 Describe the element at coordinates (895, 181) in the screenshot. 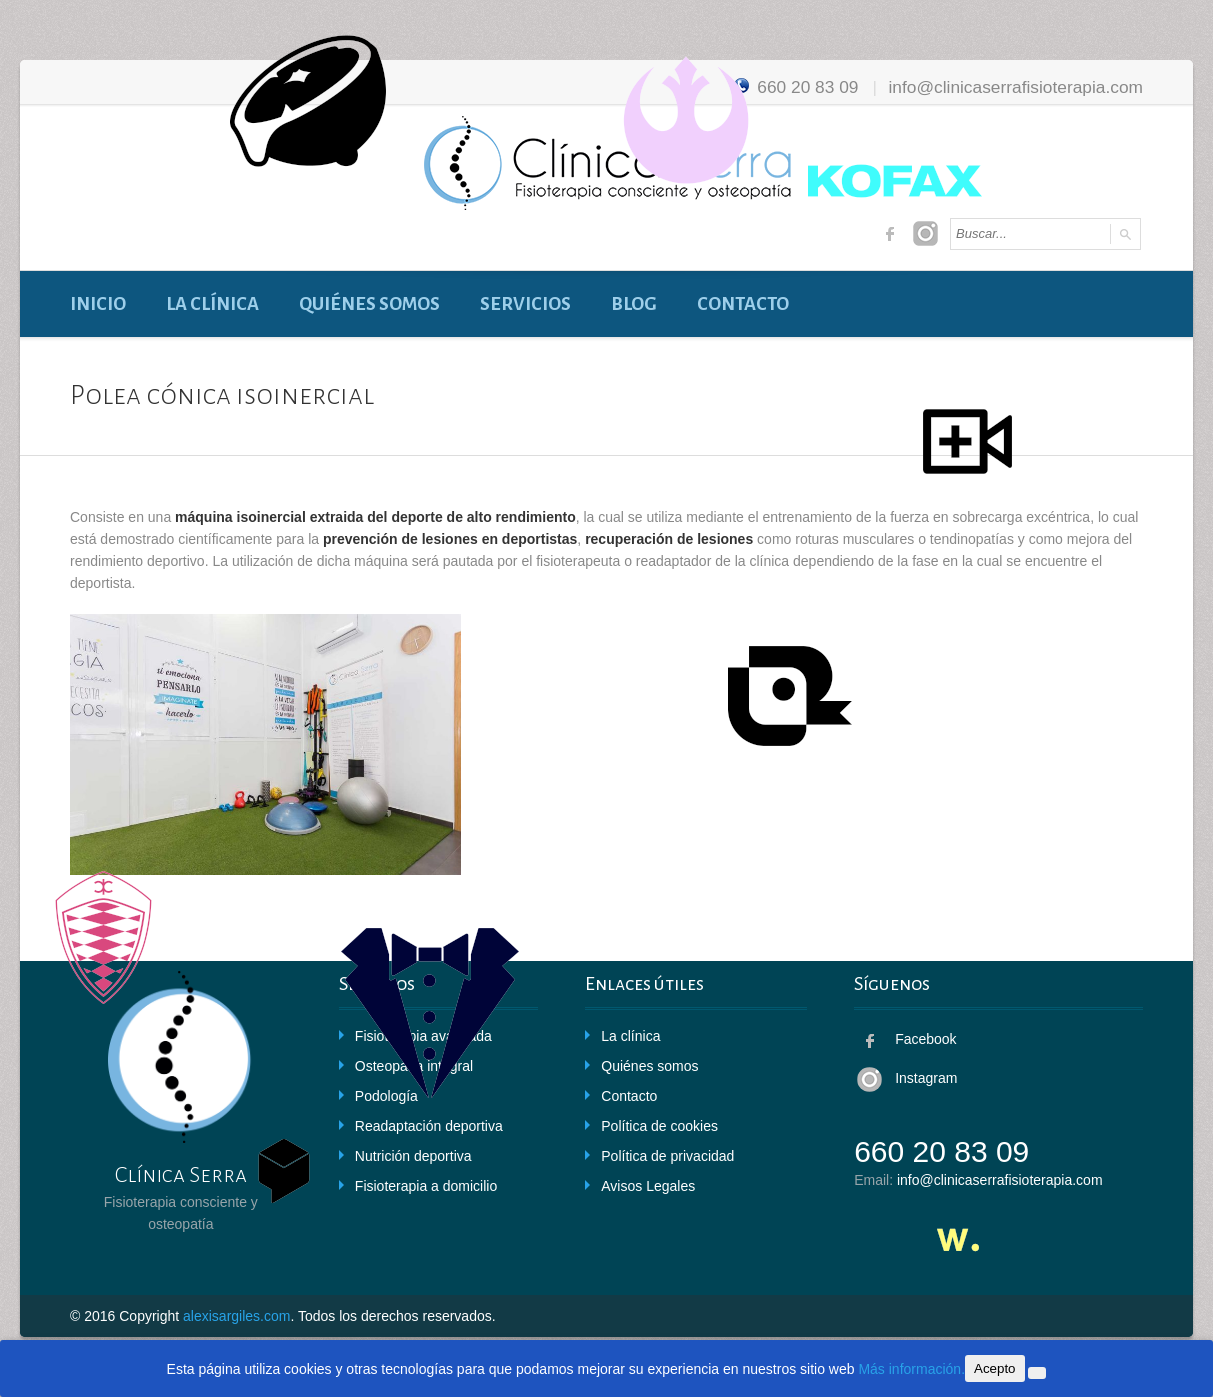

I see `Kofax company logo` at that location.